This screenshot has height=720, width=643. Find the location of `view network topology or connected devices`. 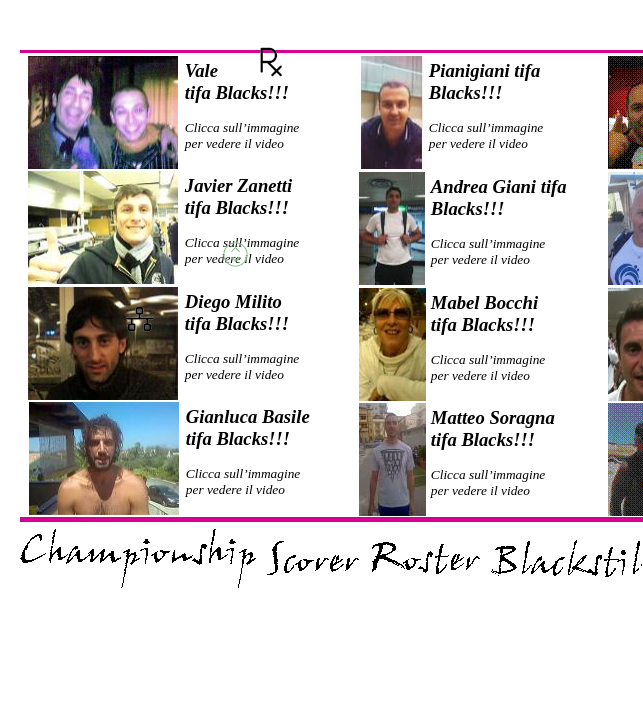

view network topology or connected devices is located at coordinates (139, 319).